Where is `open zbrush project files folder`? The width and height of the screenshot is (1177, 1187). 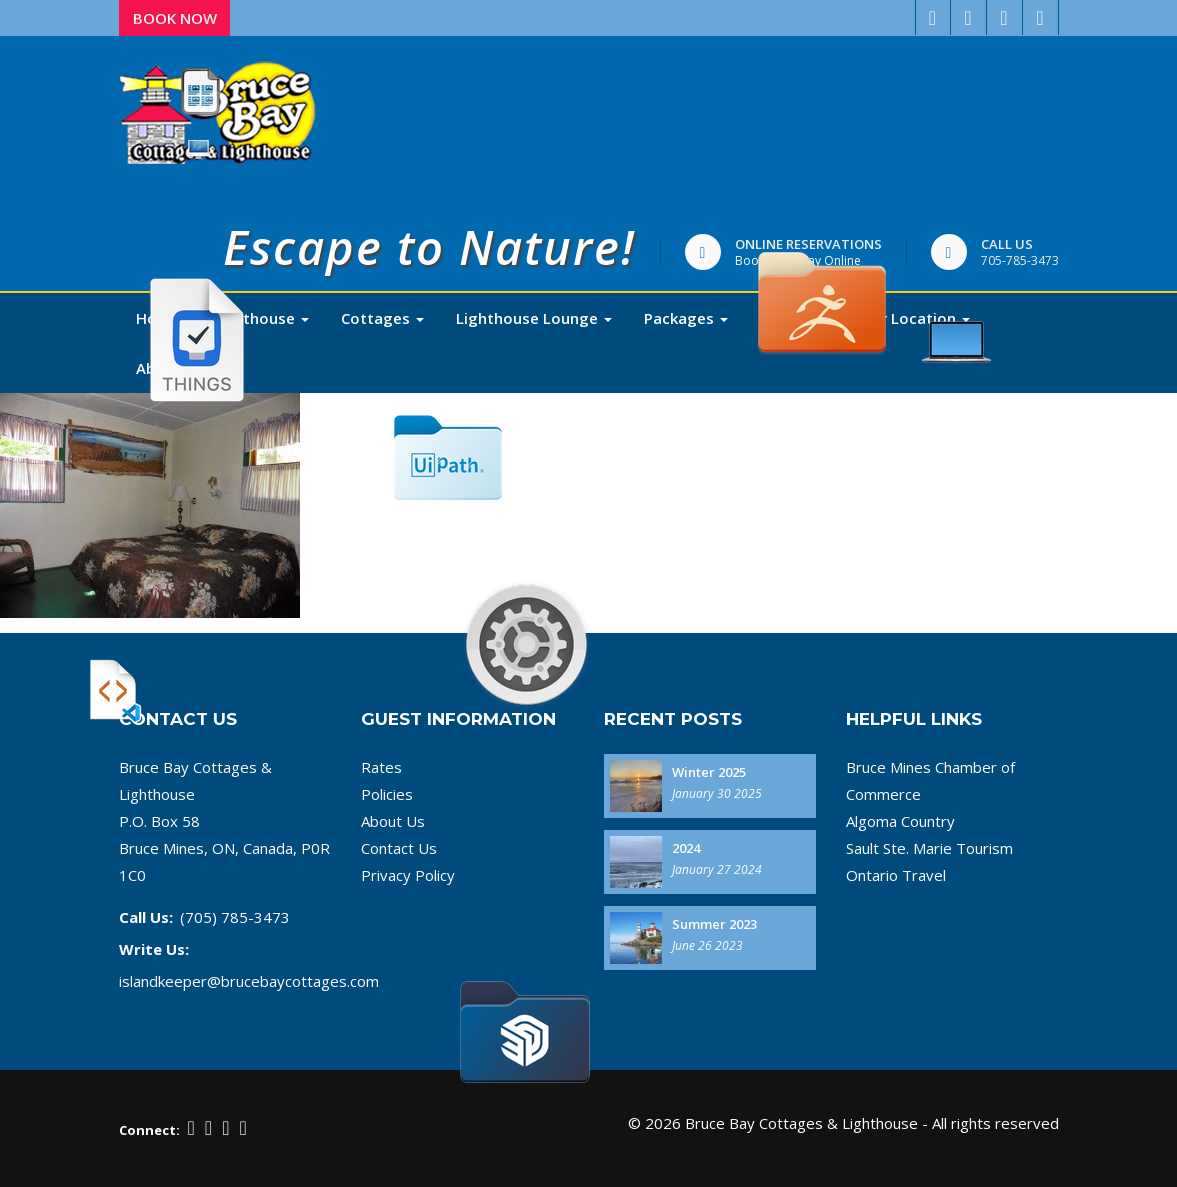
open zbrush project files folder is located at coordinates (821, 305).